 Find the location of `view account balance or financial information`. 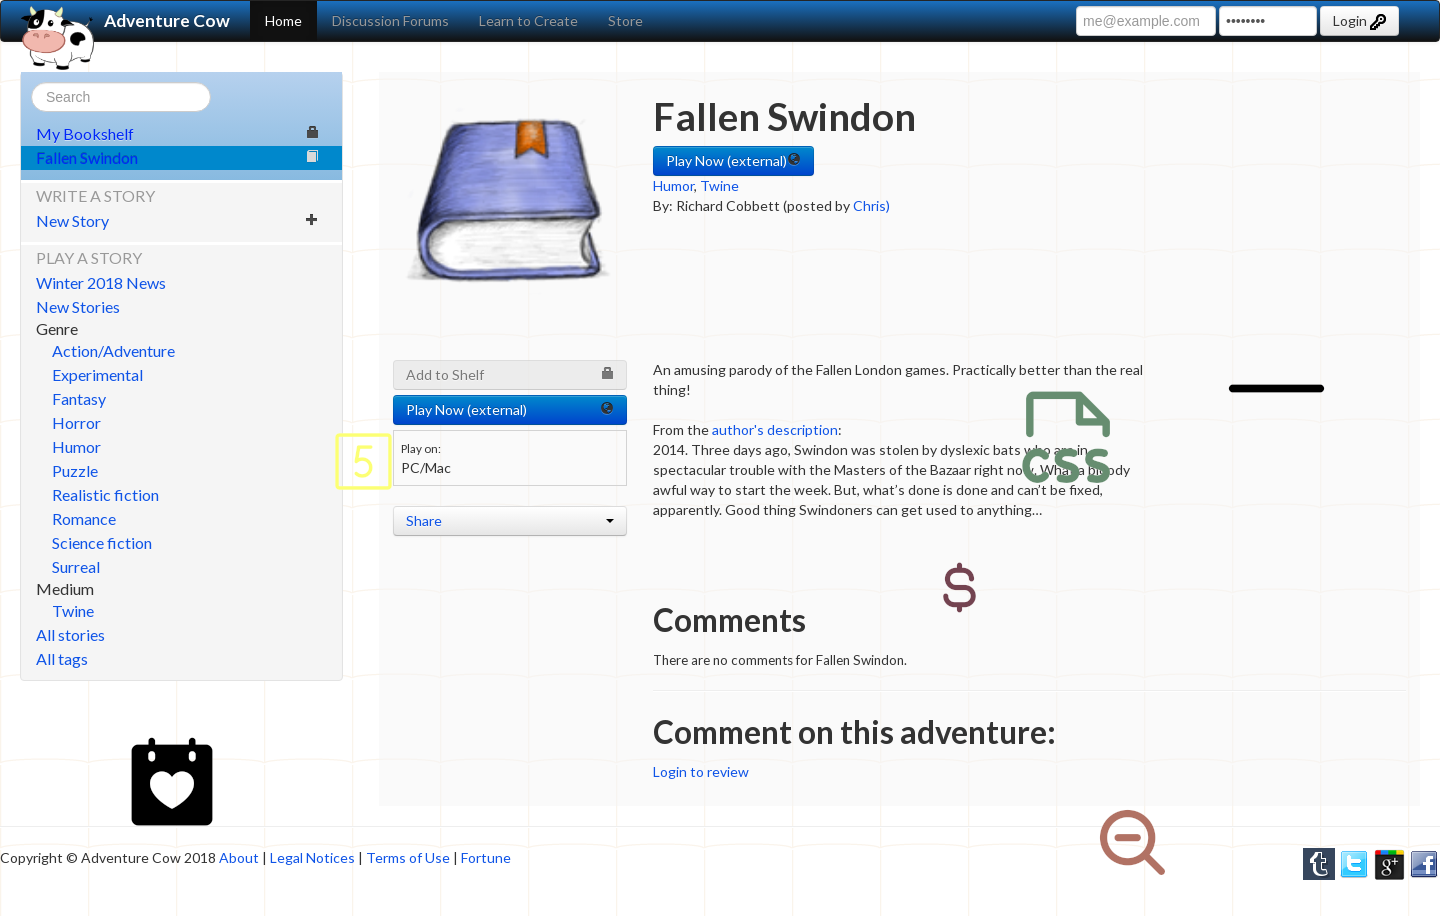

view account balance or financial information is located at coordinates (959, 587).